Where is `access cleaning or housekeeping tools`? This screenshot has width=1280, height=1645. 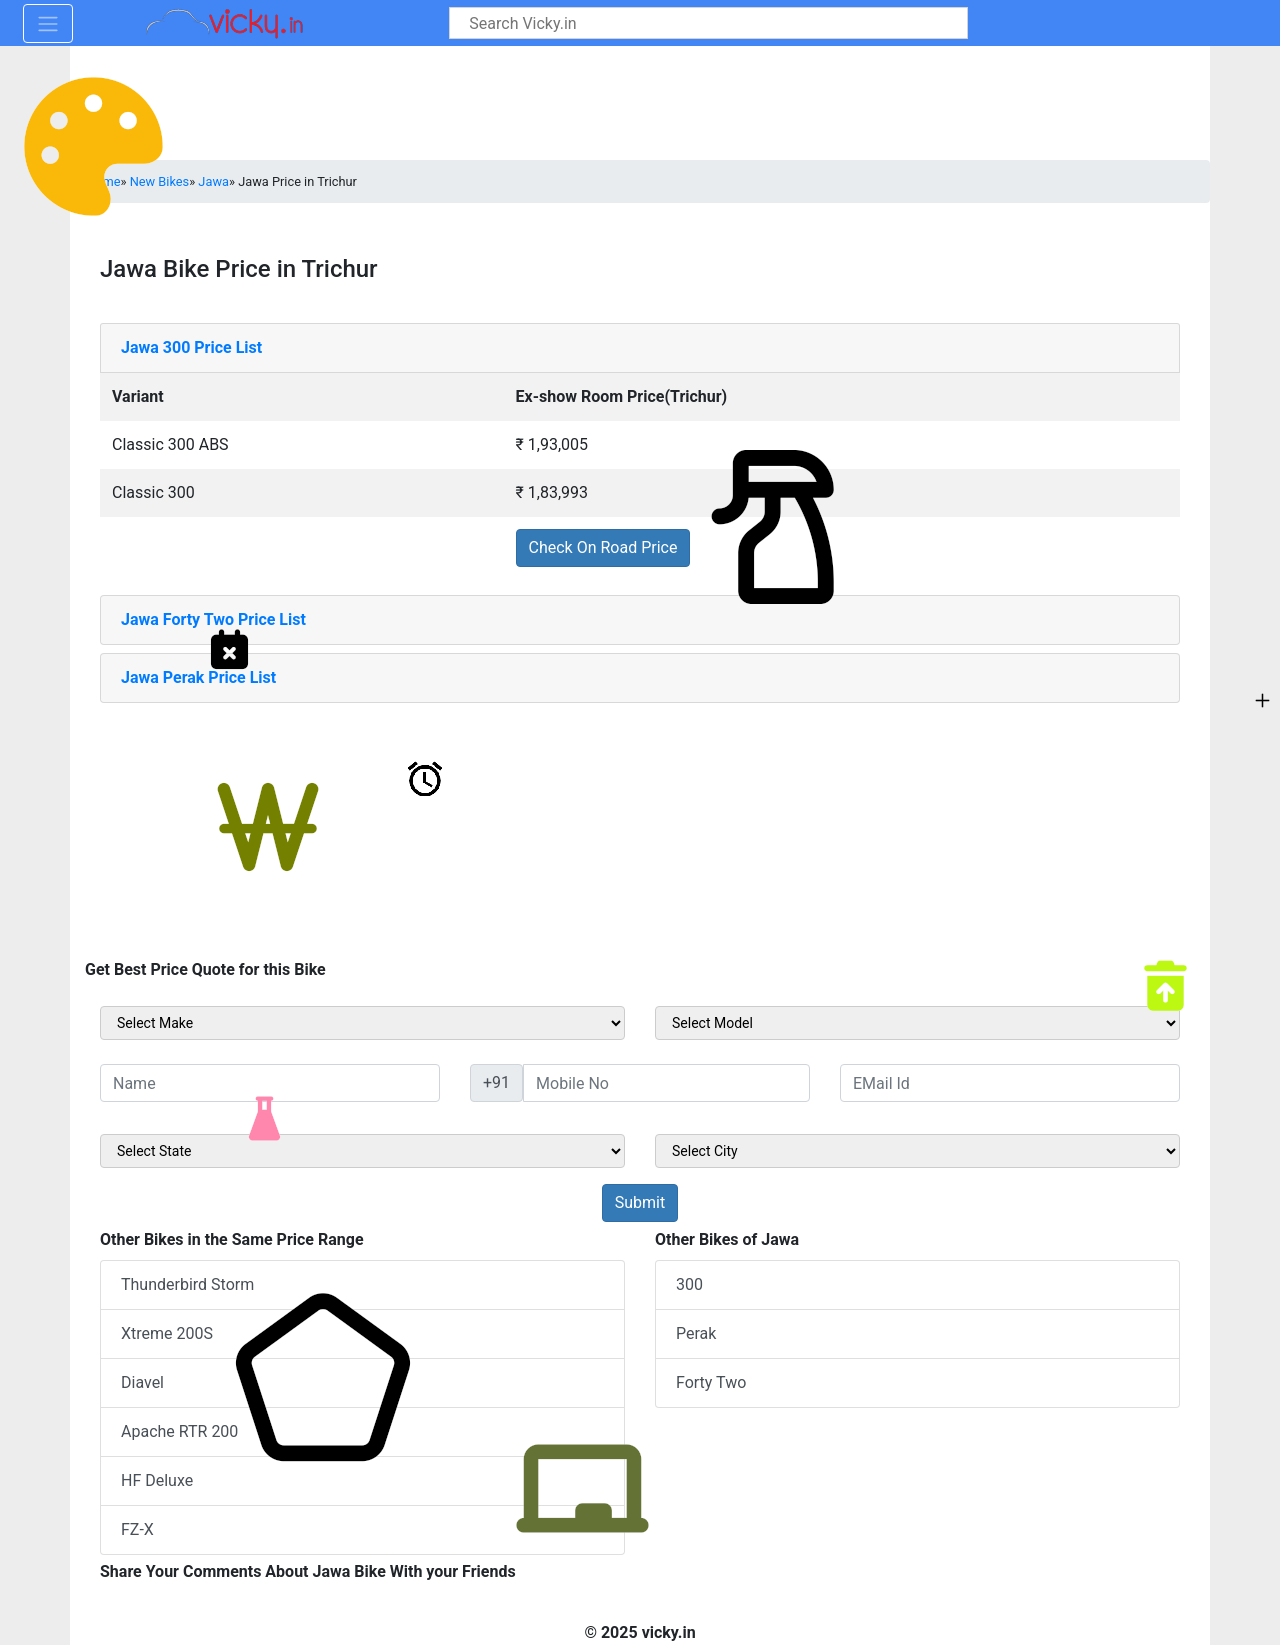 access cleaning or housekeeping tools is located at coordinates (778, 527).